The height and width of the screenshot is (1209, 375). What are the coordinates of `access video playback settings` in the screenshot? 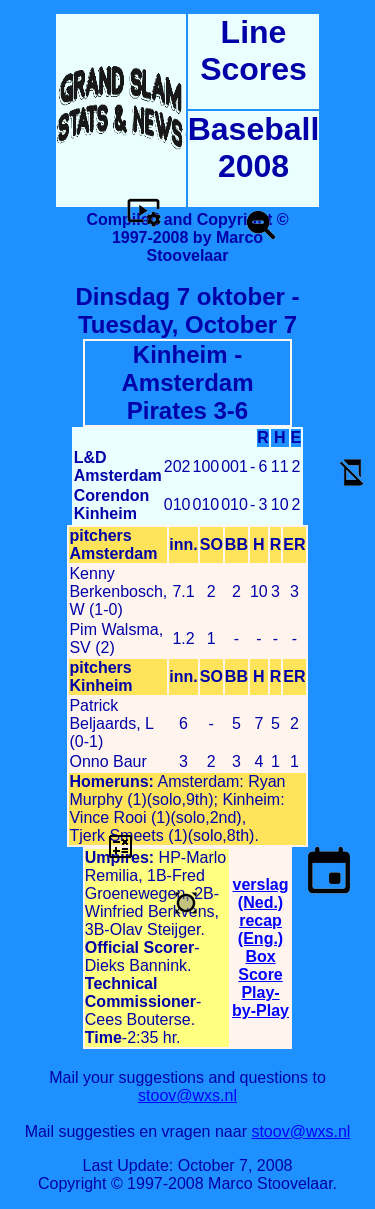 It's located at (143, 210).